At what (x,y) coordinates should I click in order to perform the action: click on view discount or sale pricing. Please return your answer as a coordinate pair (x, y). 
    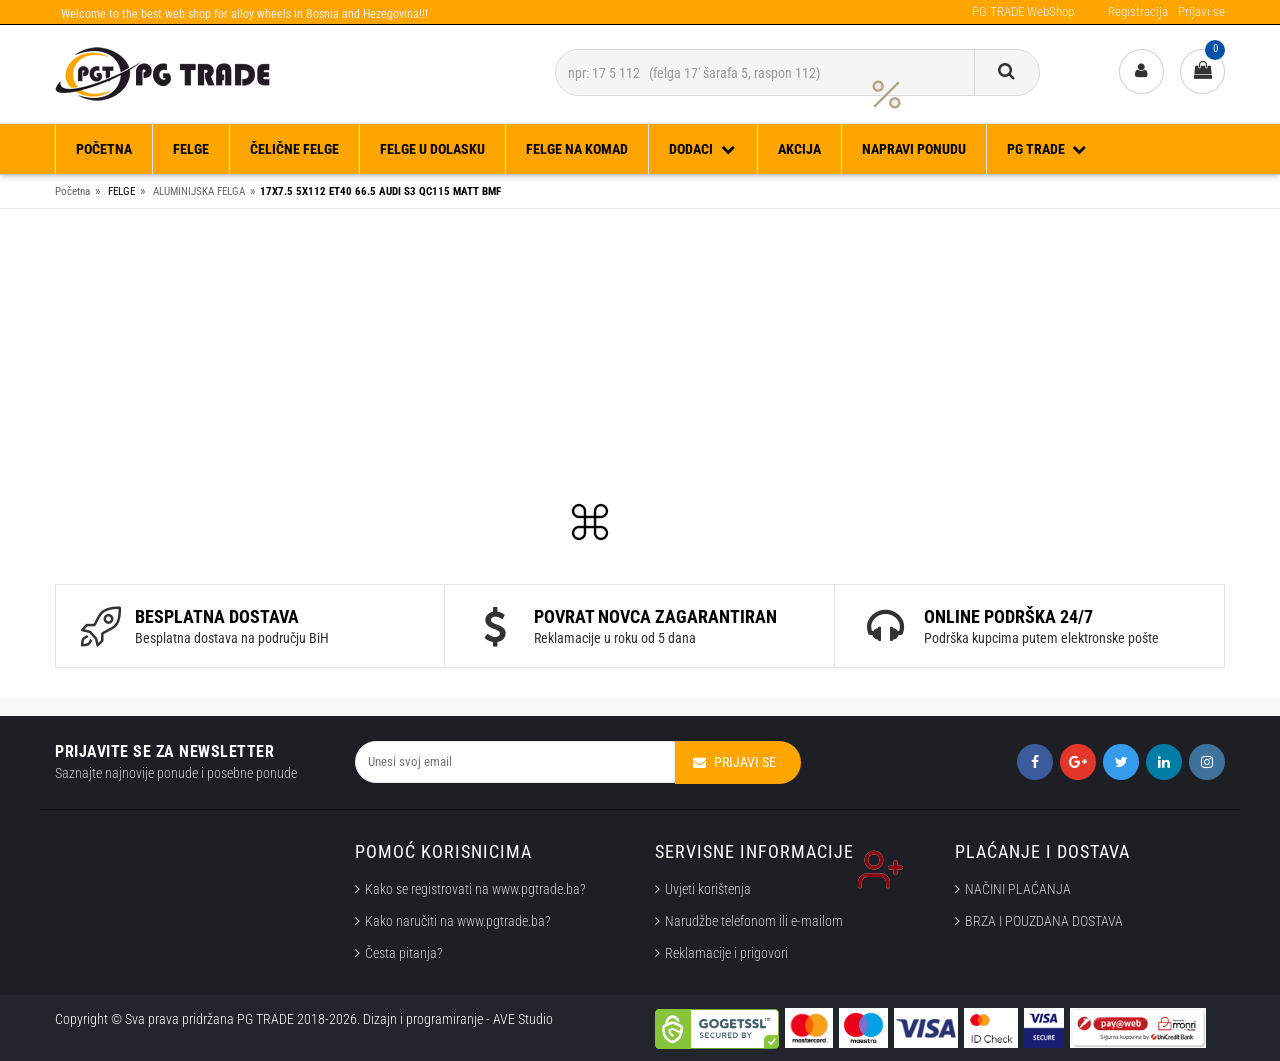
    Looking at the image, I should click on (886, 94).